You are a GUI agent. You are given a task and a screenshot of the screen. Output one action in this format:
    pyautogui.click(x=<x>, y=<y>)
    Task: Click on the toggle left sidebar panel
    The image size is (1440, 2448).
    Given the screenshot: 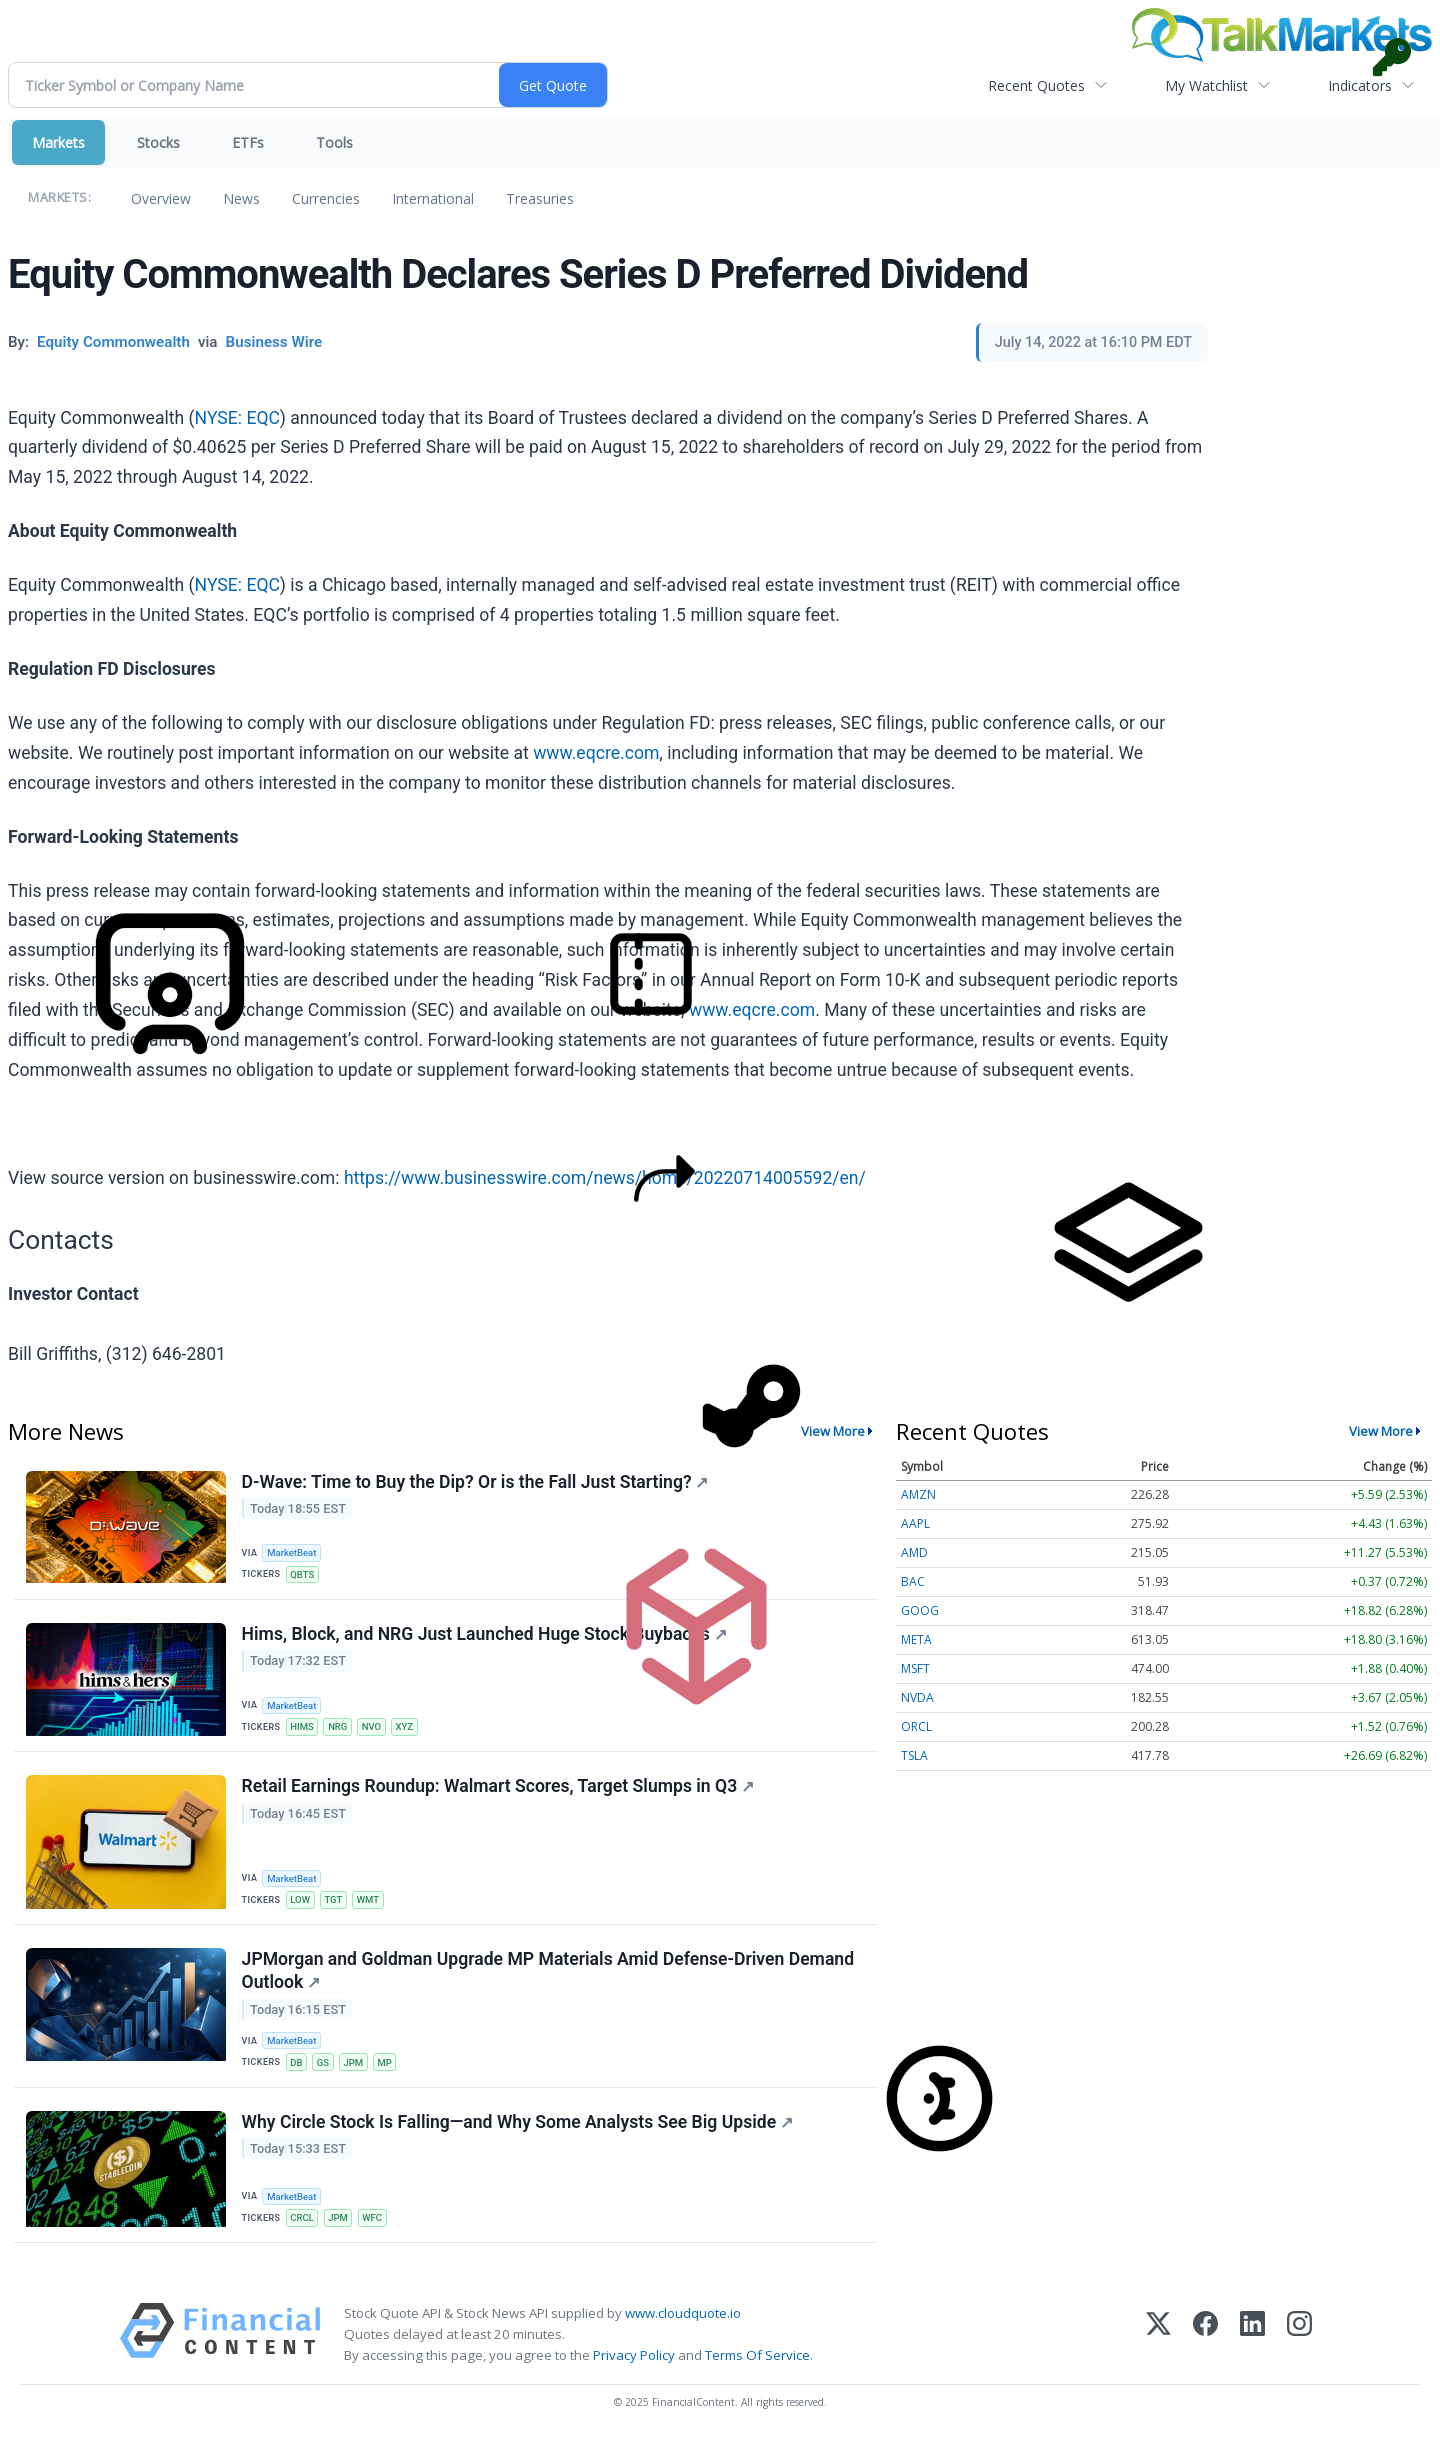 What is the action you would take?
    pyautogui.click(x=651, y=974)
    